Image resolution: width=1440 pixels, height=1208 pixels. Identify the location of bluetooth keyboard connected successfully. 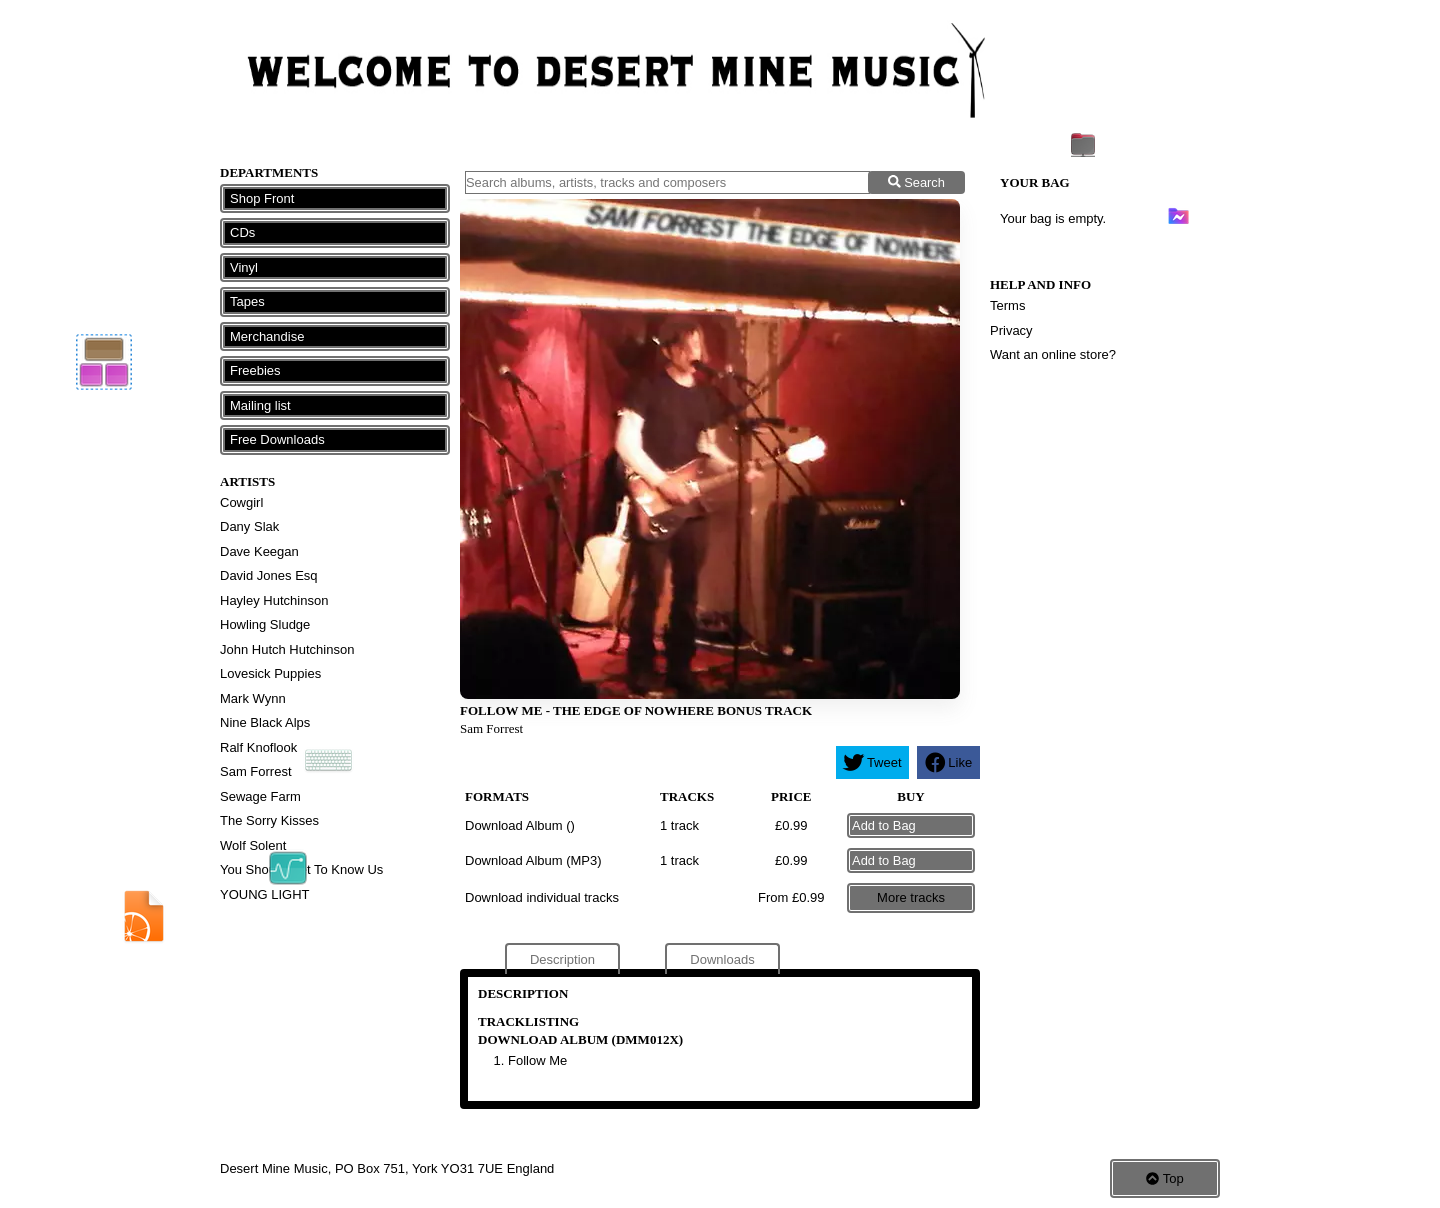
(328, 760).